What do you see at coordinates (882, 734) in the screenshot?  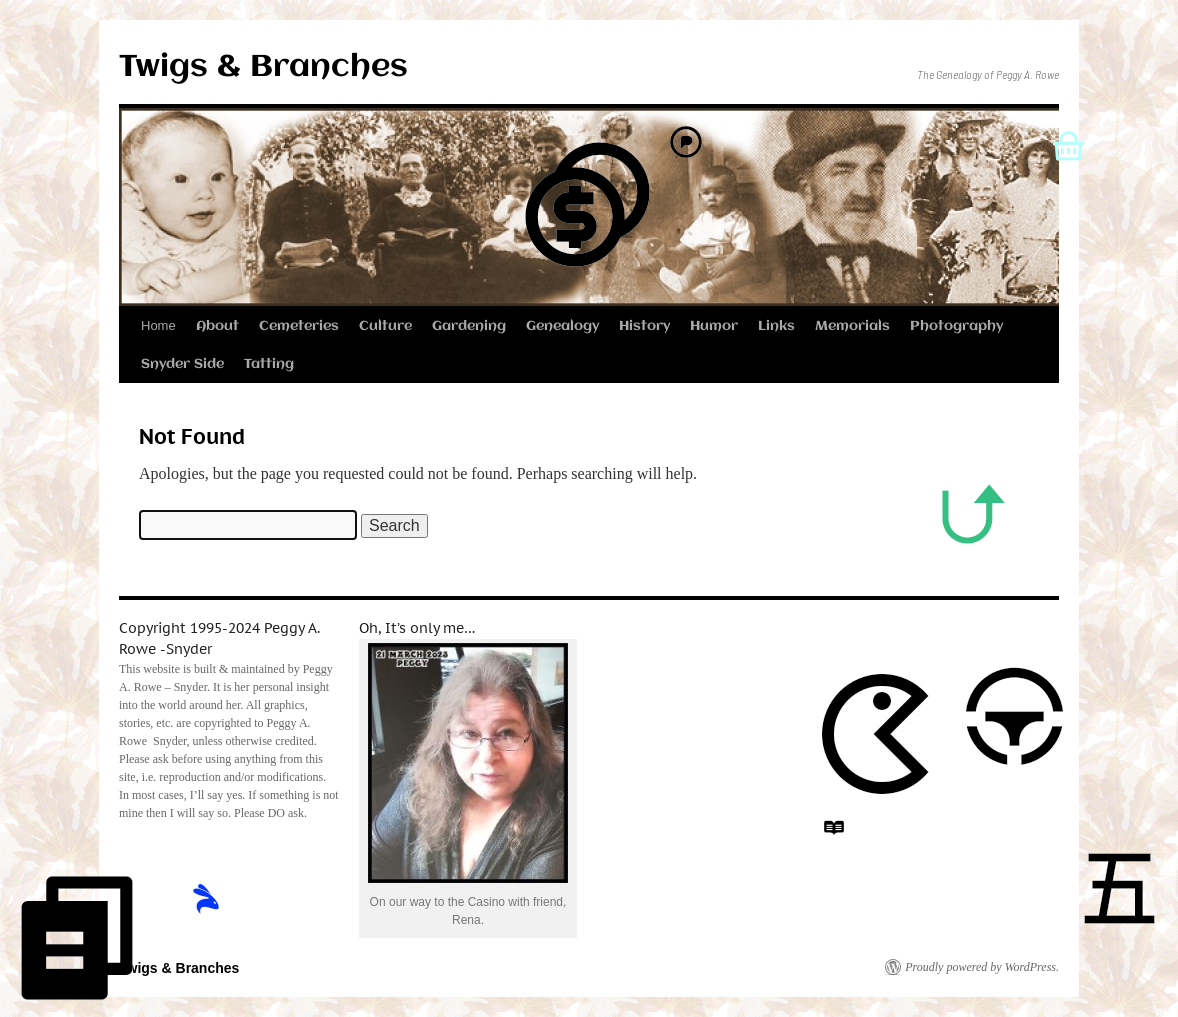 I see `open games or gaming section` at bounding box center [882, 734].